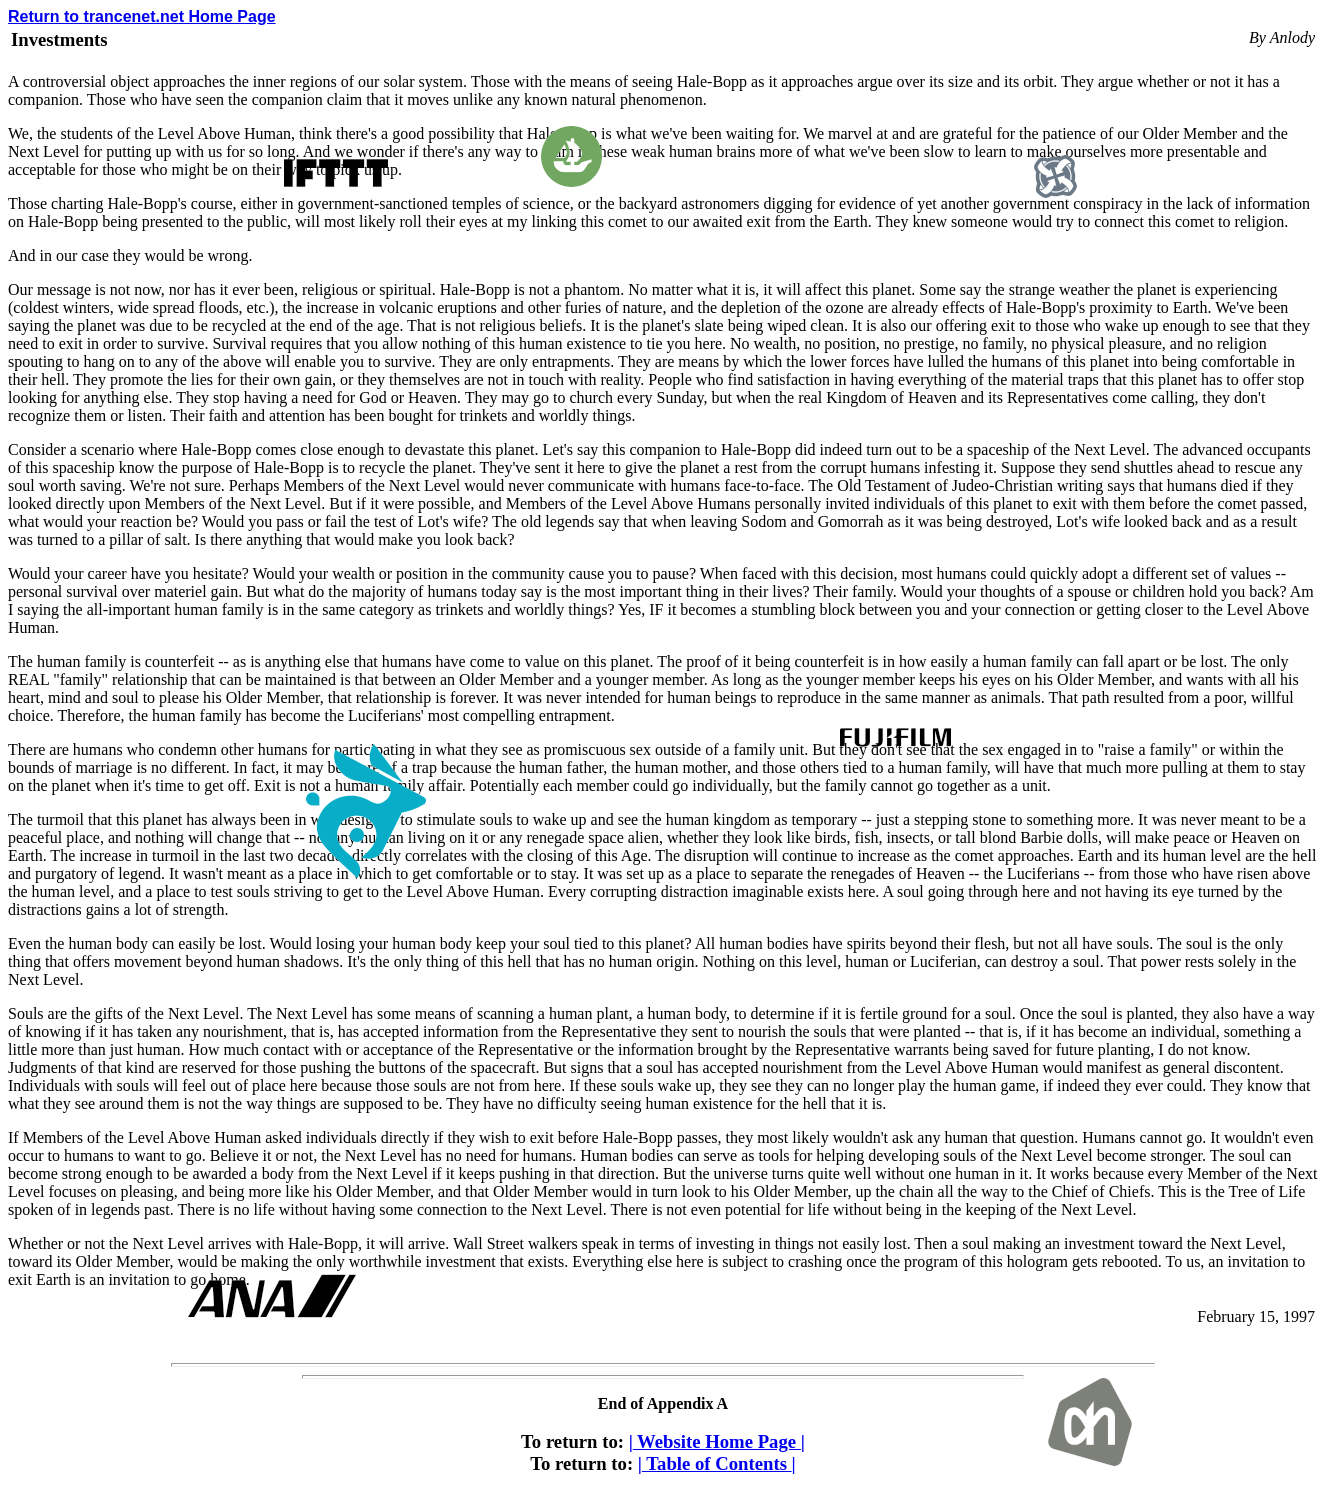 This screenshot has width=1326, height=1494. I want to click on bunny.net logo, so click(366, 811).